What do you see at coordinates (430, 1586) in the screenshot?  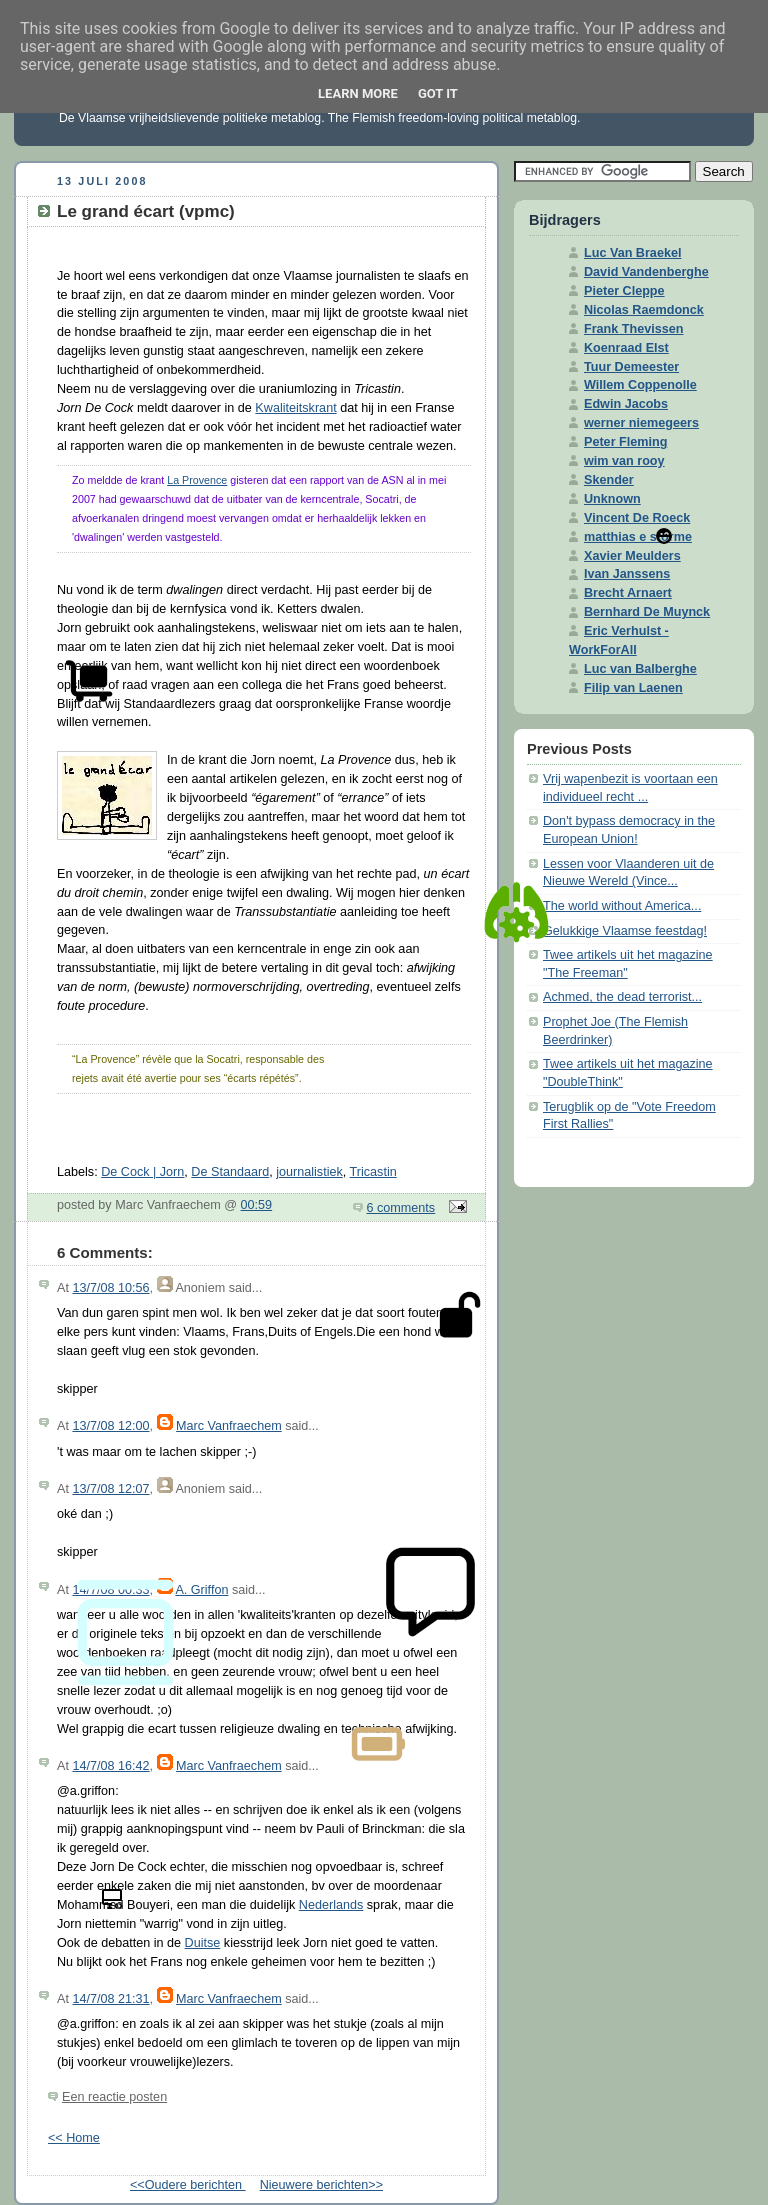 I see `open chat or messaging` at bounding box center [430, 1586].